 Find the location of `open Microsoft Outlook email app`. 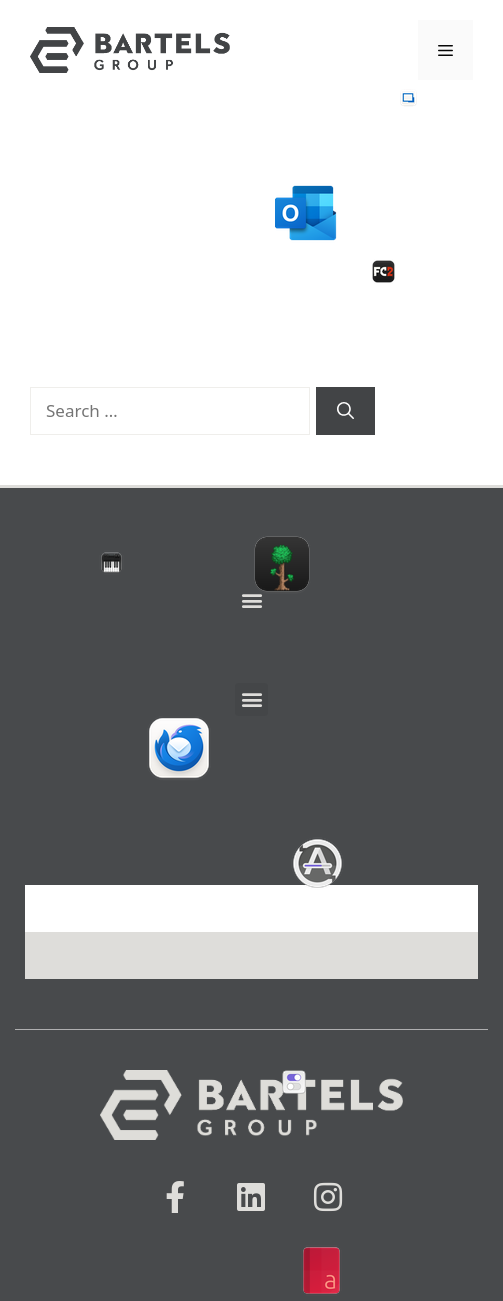

open Microsoft Outlook email app is located at coordinates (306, 213).